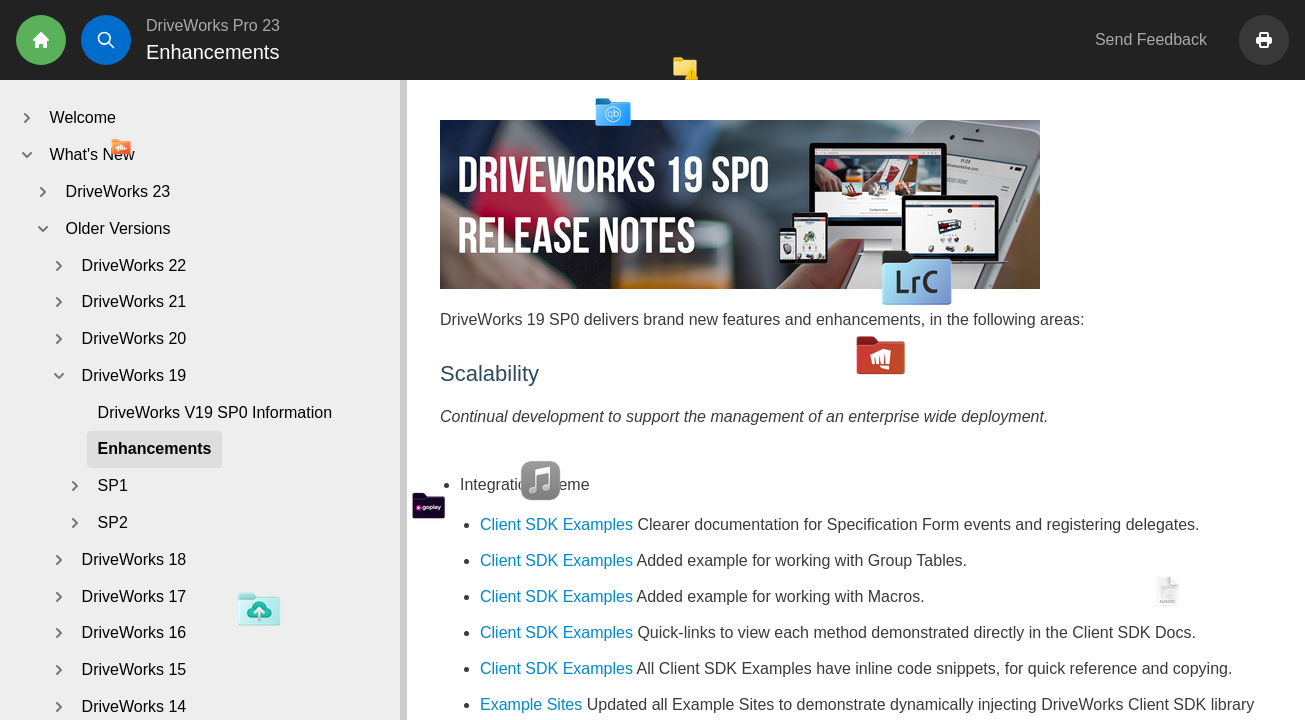 This screenshot has width=1305, height=720. Describe the element at coordinates (121, 147) in the screenshot. I see `open castbox podcast downloads folder` at that location.